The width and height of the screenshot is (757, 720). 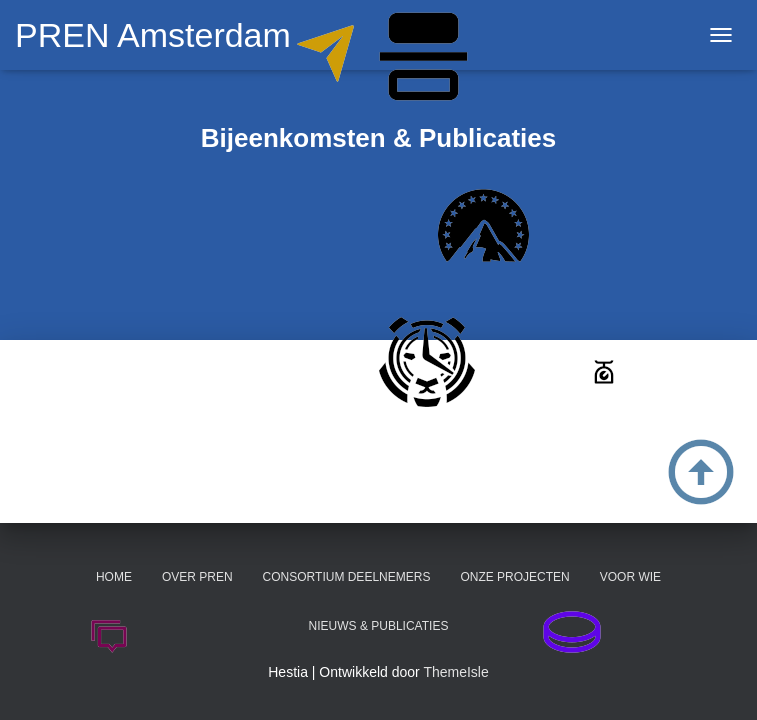 I want to click on access weight or measurement tools, so click(x=604, y=372).